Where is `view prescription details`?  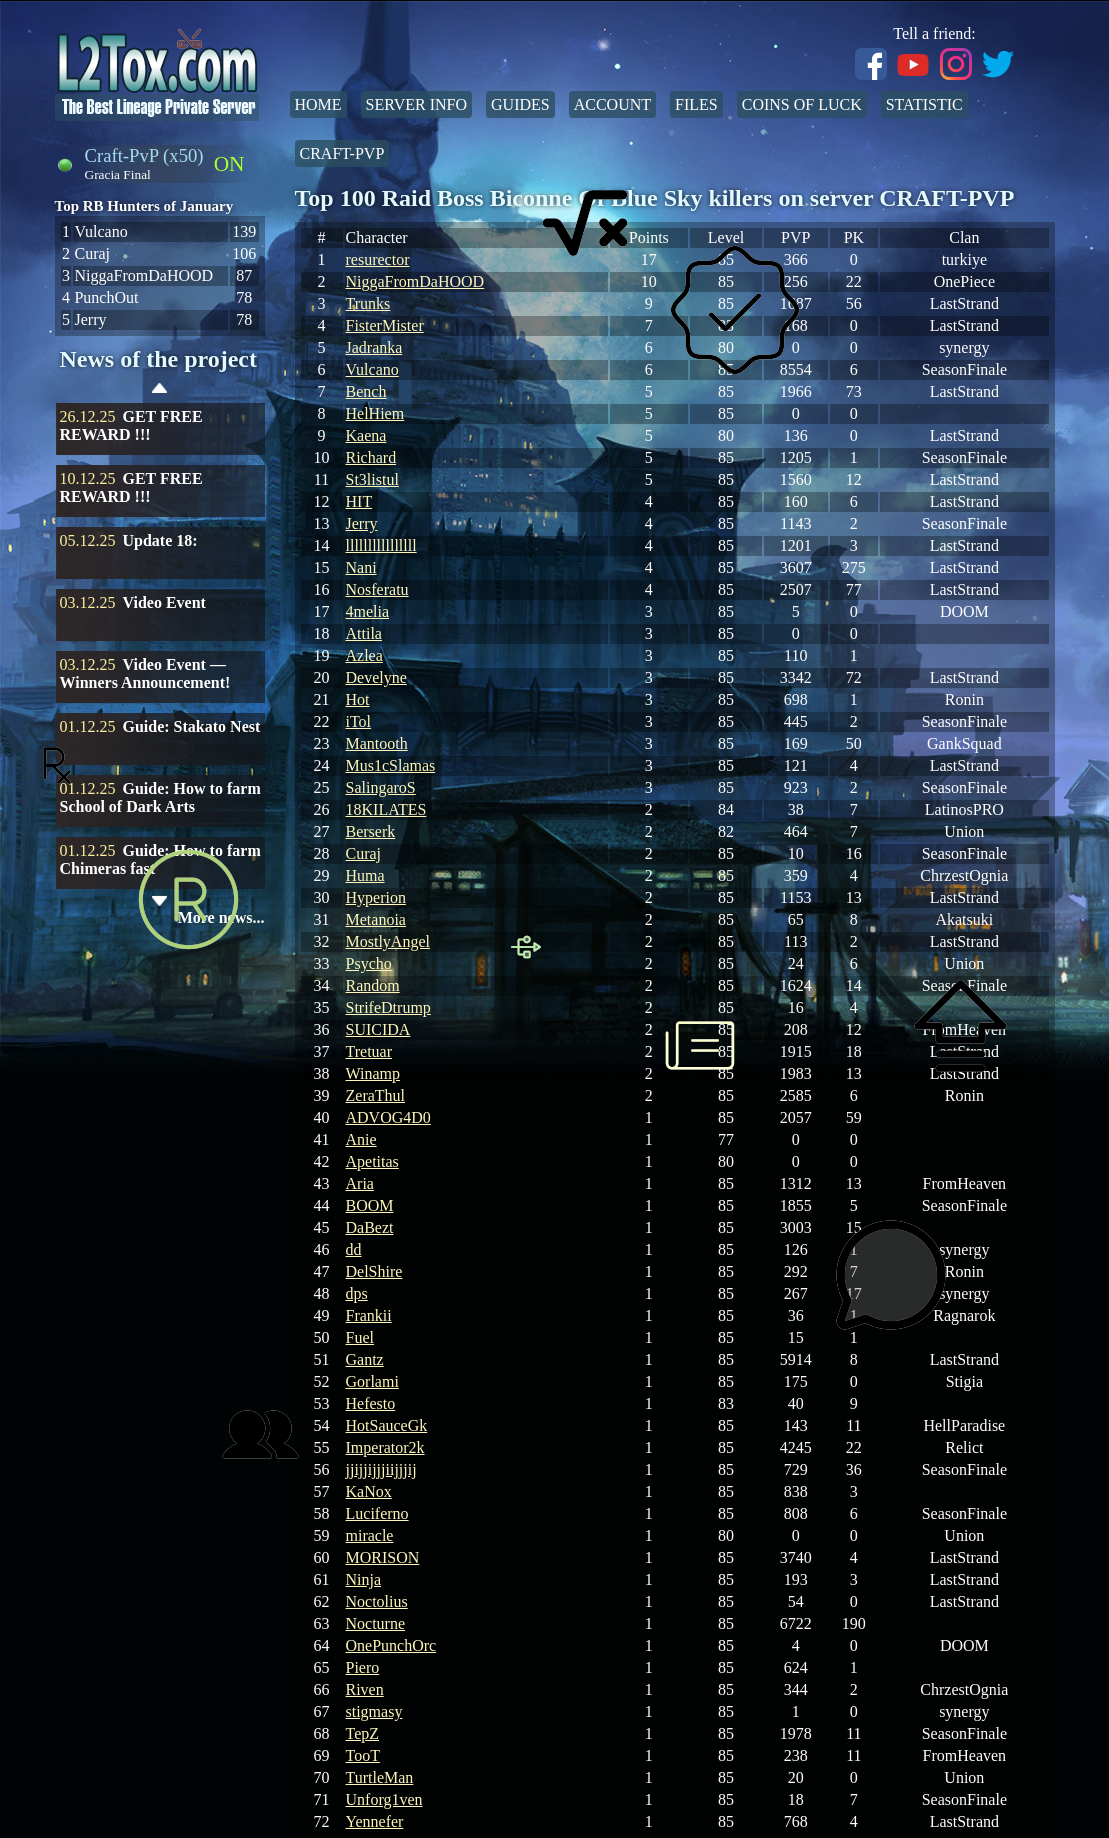 view prescription details is located at coordinates (55, 765).